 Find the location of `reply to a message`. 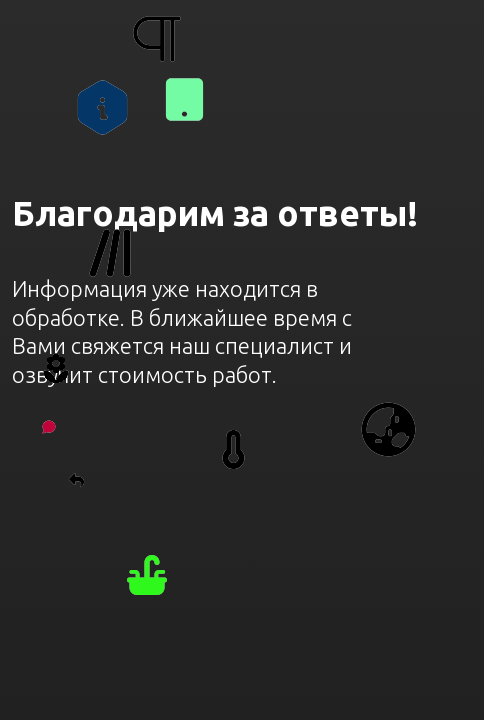

reply to a message is located at coordinates (76, 480).